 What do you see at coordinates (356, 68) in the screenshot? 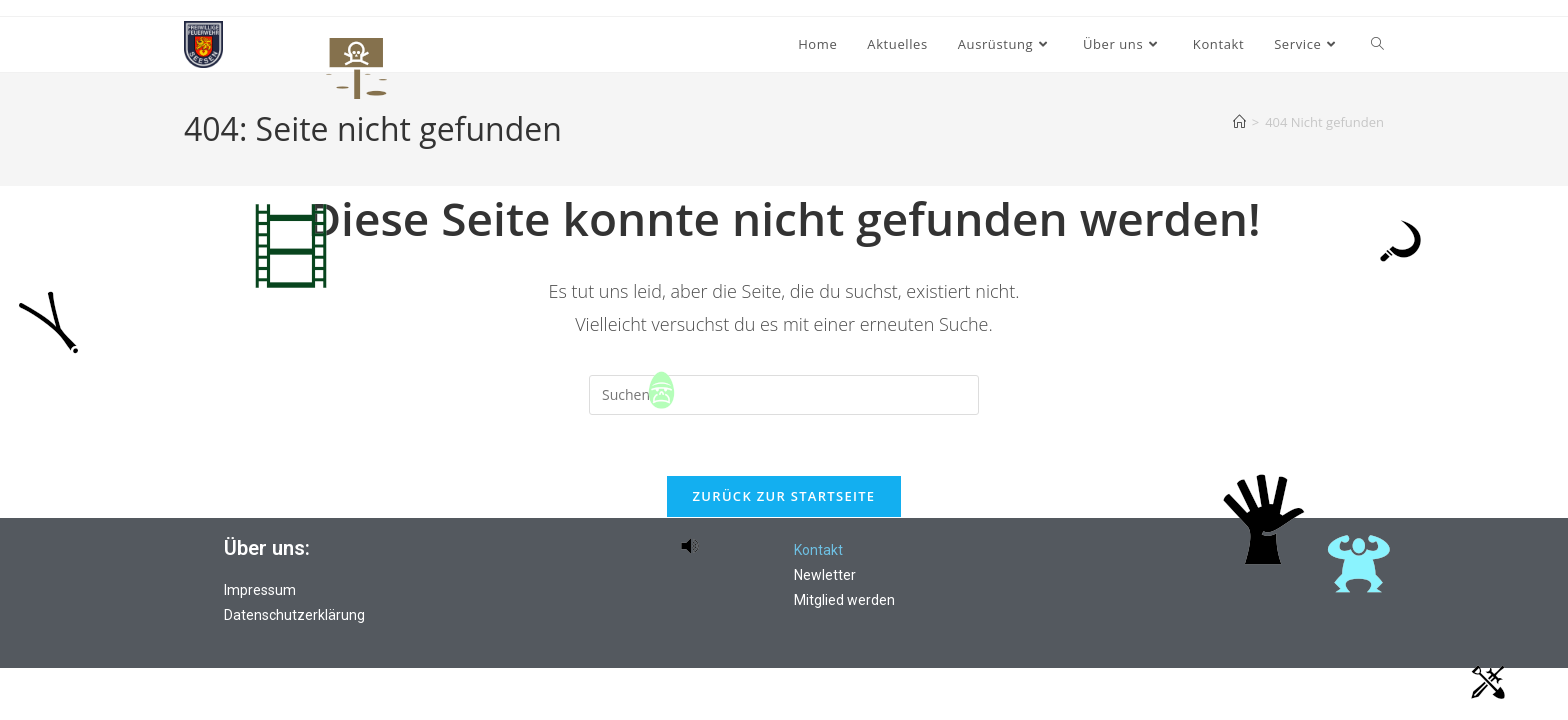
I see `indicates a hazardous or danger zone in gameplay` at bounding box center [356, 68].